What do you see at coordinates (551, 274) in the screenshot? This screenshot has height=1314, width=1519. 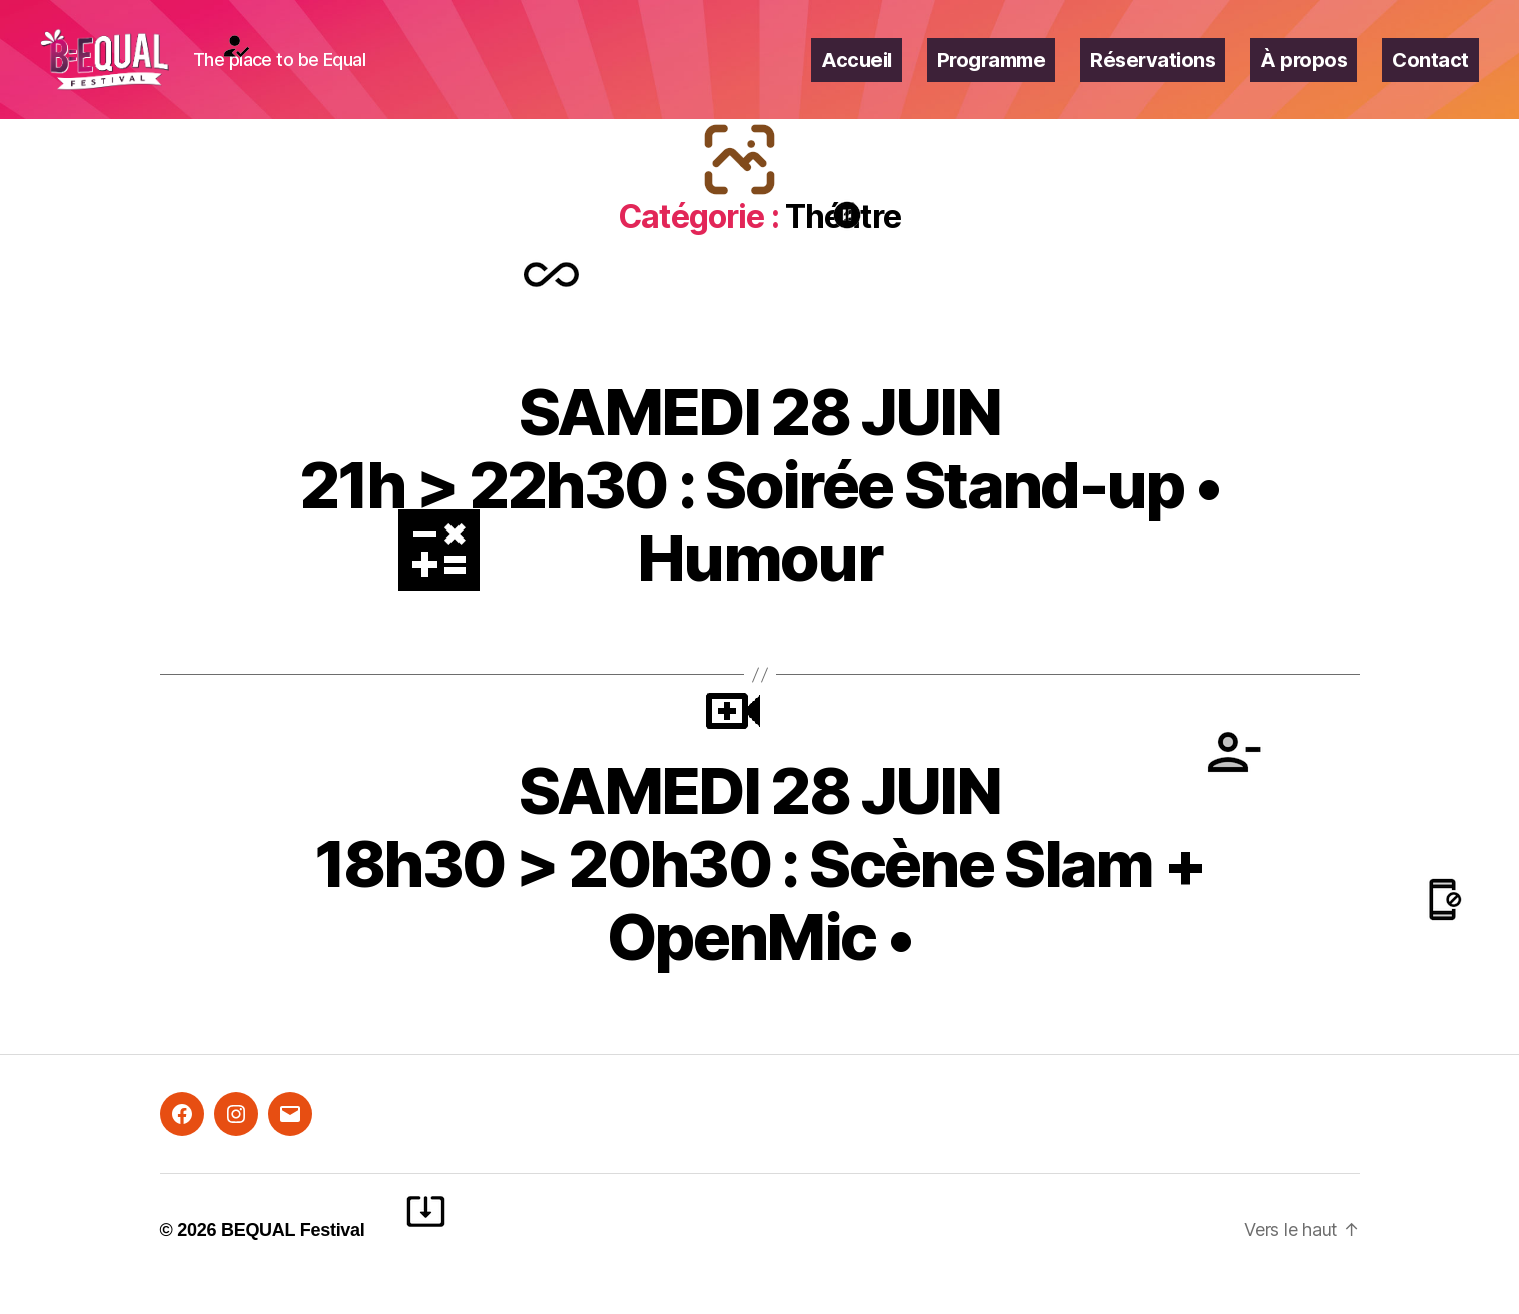 I see `indicates all-inclusive or unlimited features` at bounding box center [551, 274].